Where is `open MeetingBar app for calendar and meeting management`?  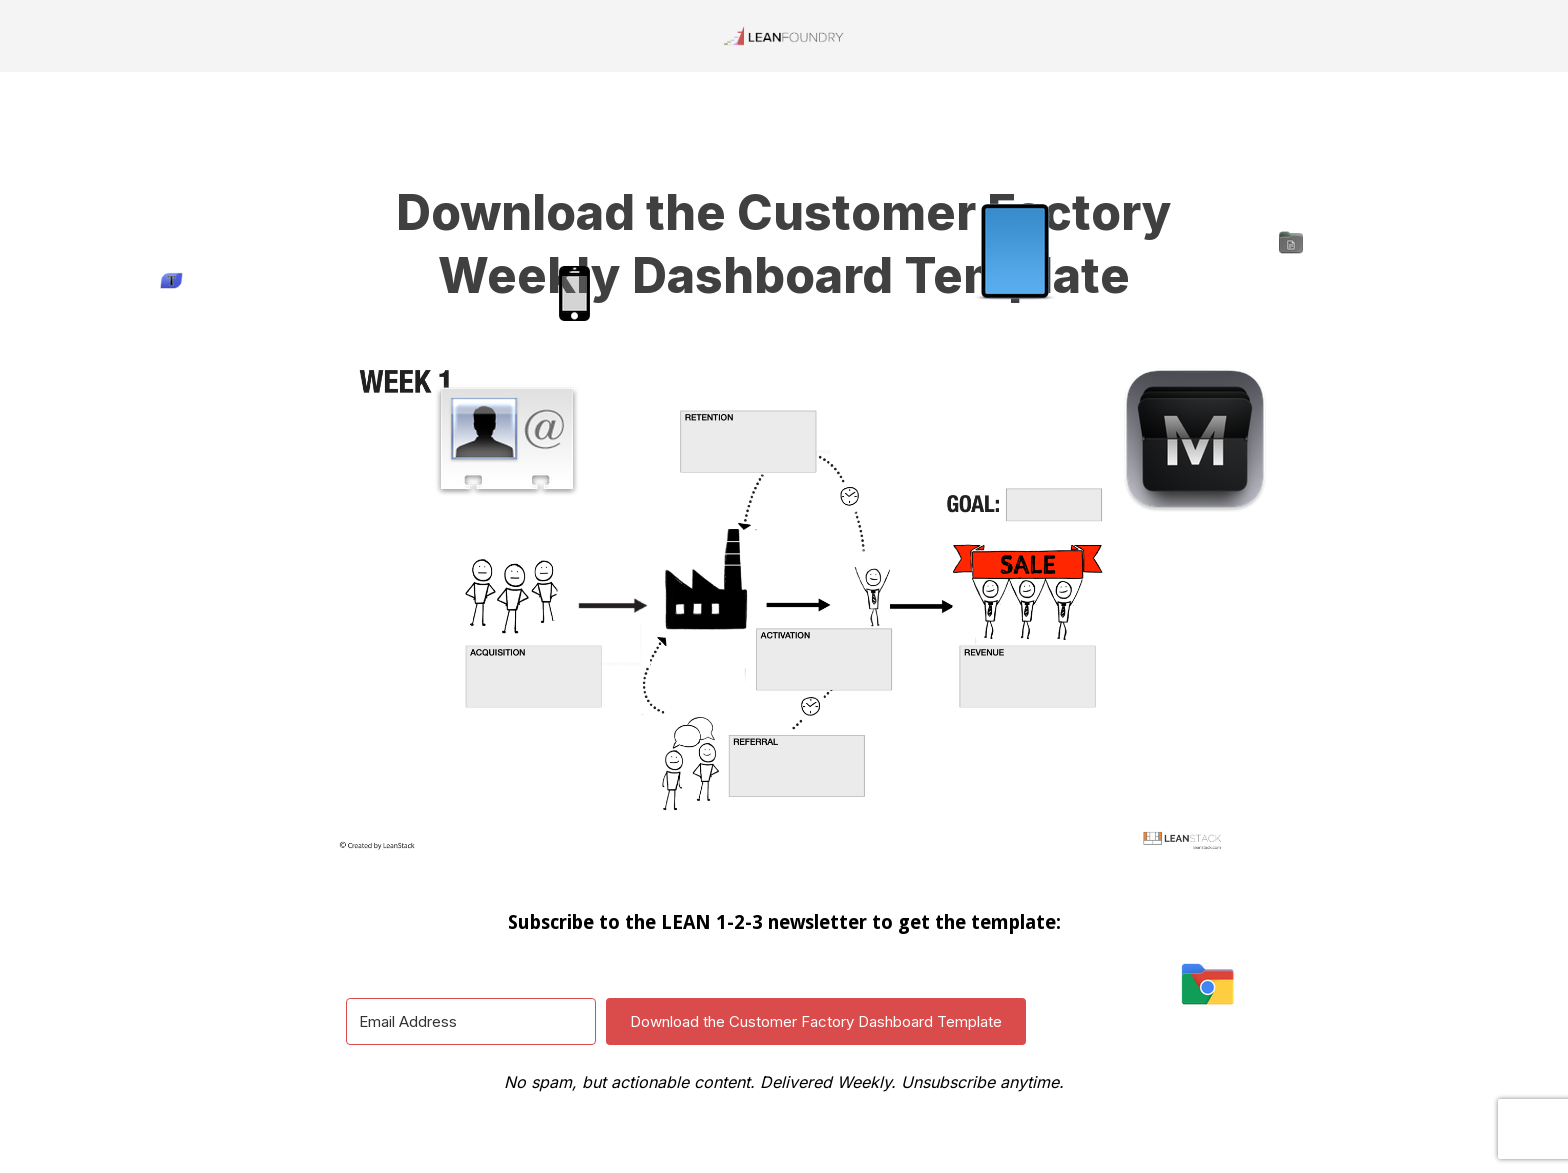
open MeetingBar app for calendar and meeting management is located at coordinates (1195, 439).